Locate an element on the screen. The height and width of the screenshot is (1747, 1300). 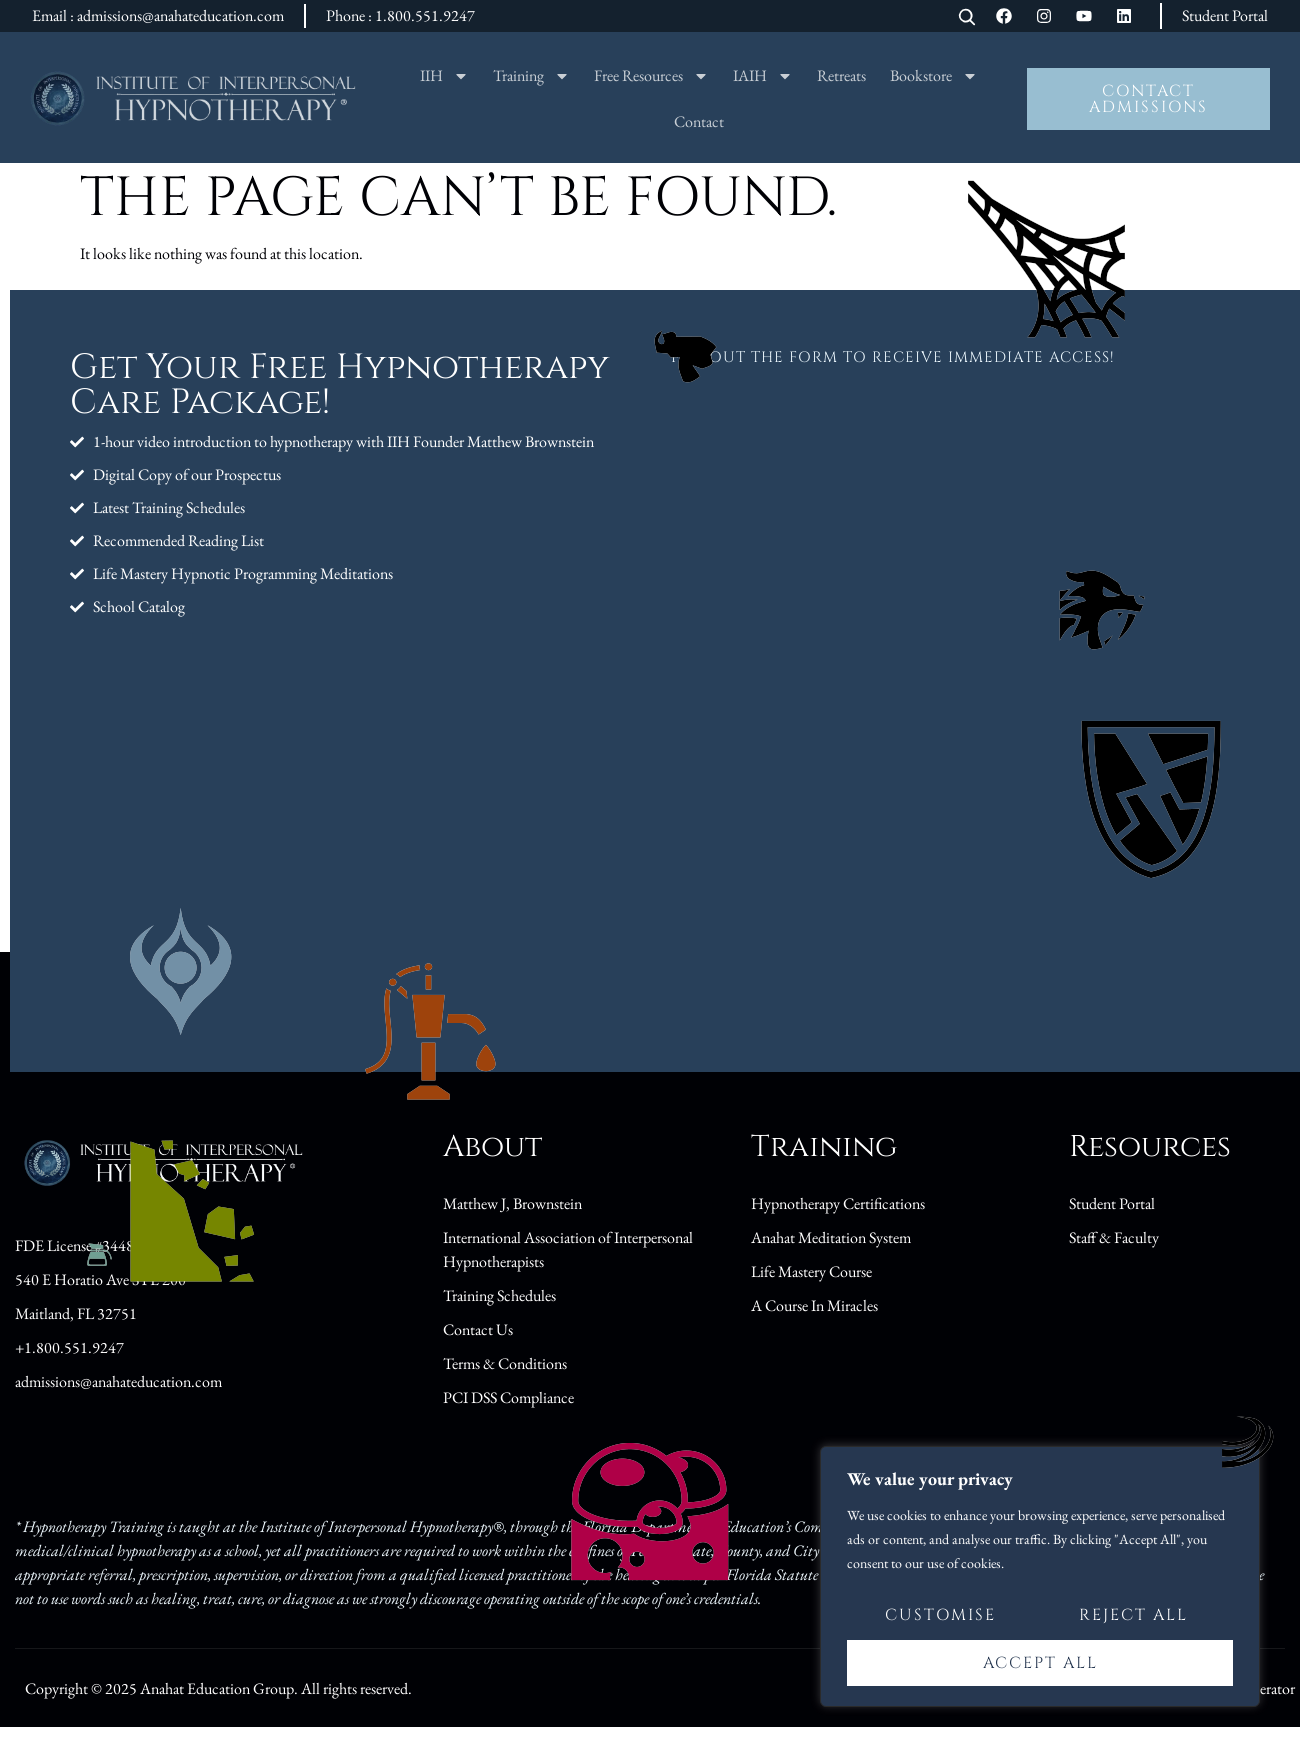
indicates broken or compromised security status is located at coordinates (1152, 799).